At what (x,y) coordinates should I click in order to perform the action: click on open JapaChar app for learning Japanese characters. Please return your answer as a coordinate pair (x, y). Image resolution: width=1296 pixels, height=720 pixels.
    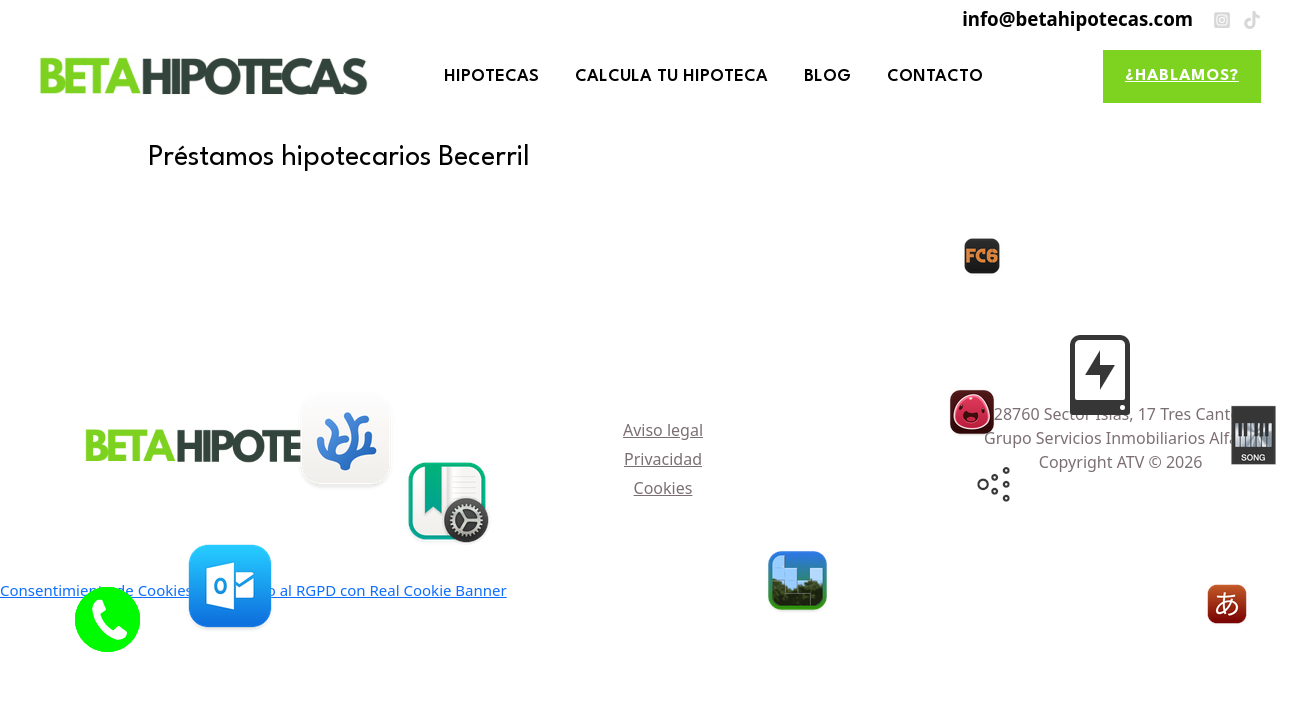
    Looking at the image, I should click on (1227, 604).